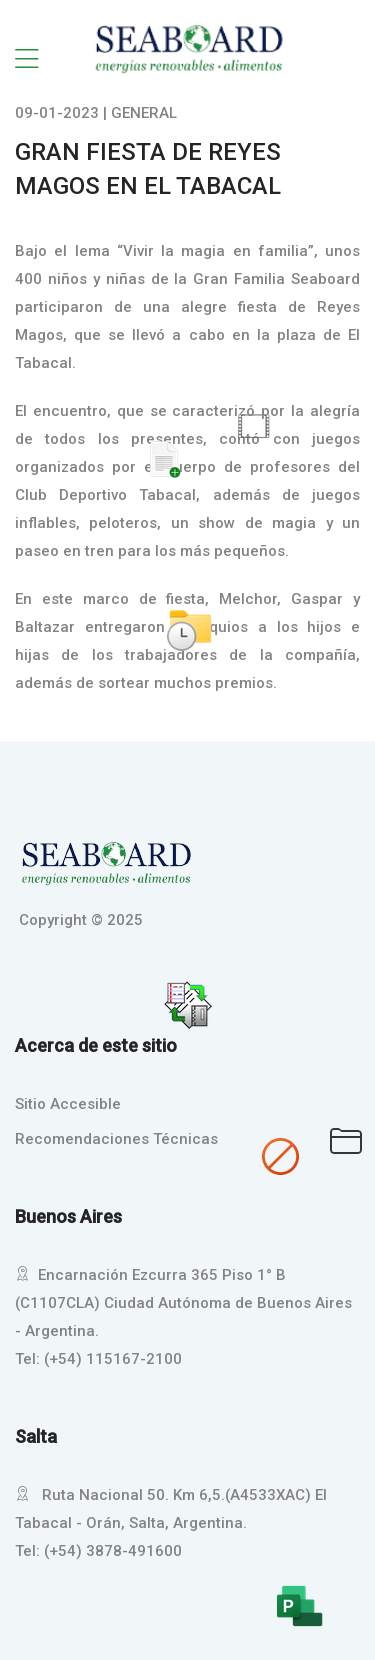 This screenshot has width=375, height=1660. What do you see at coordinates (164, 459) in the screenshot?
I see `create a new document` at bounding box center [164, 459].